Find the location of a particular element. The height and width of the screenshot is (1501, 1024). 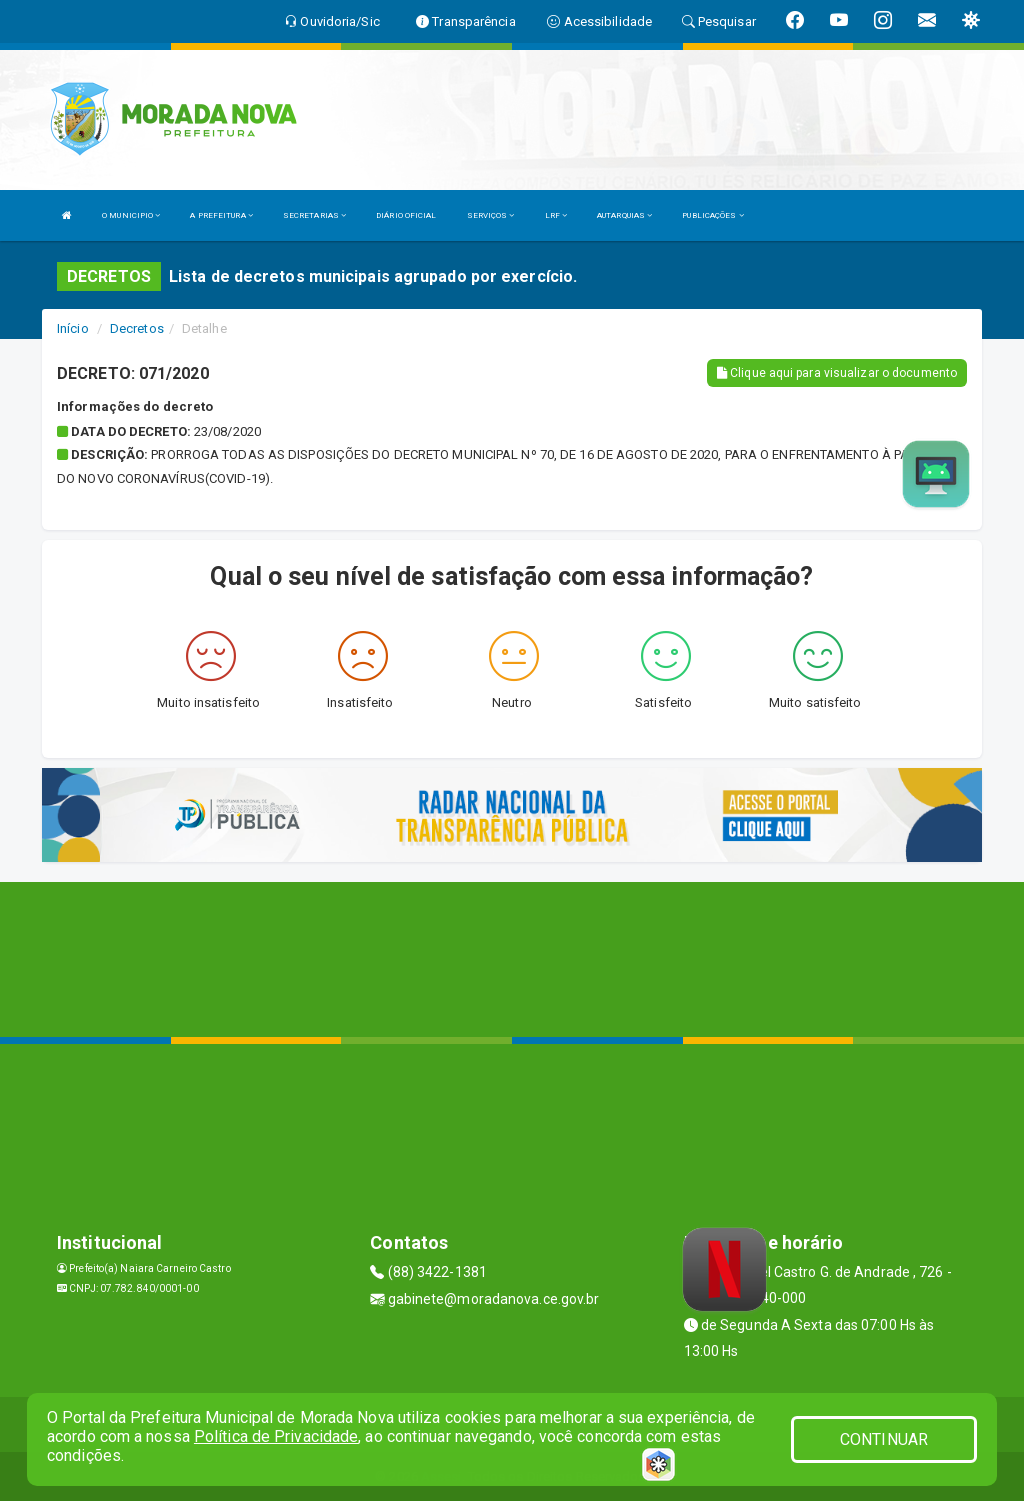

open Netflix app is located at coordinates (724, 1269).